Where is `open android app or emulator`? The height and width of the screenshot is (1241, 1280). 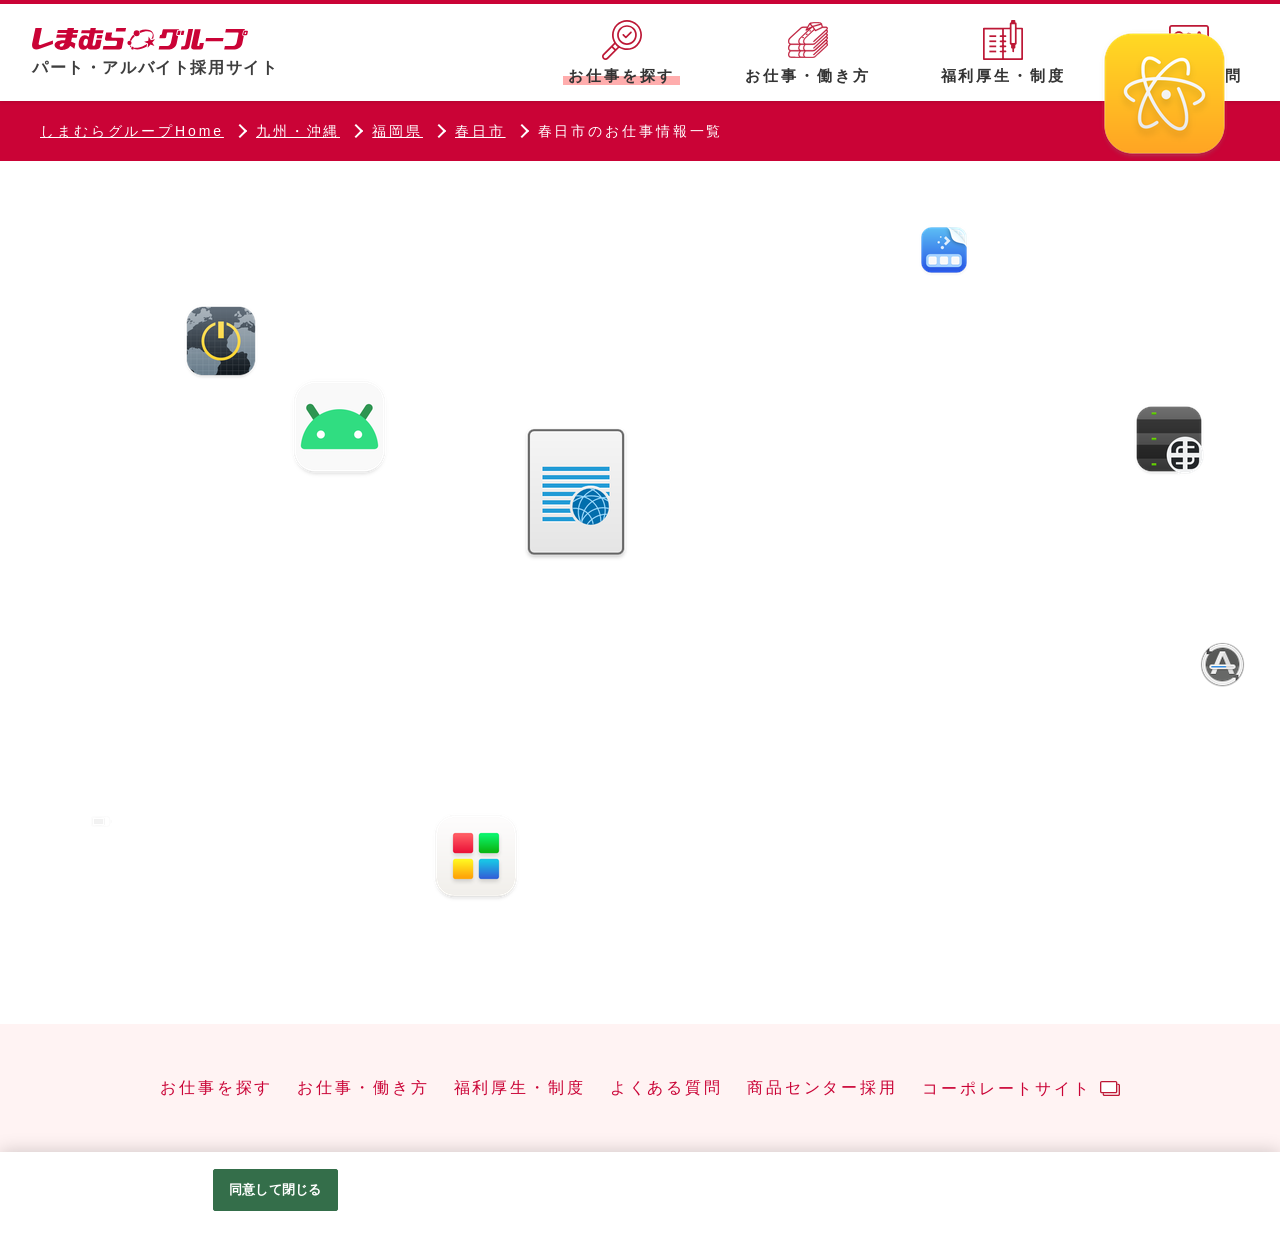
open android app or emulator is located at coordinates (339, 426).